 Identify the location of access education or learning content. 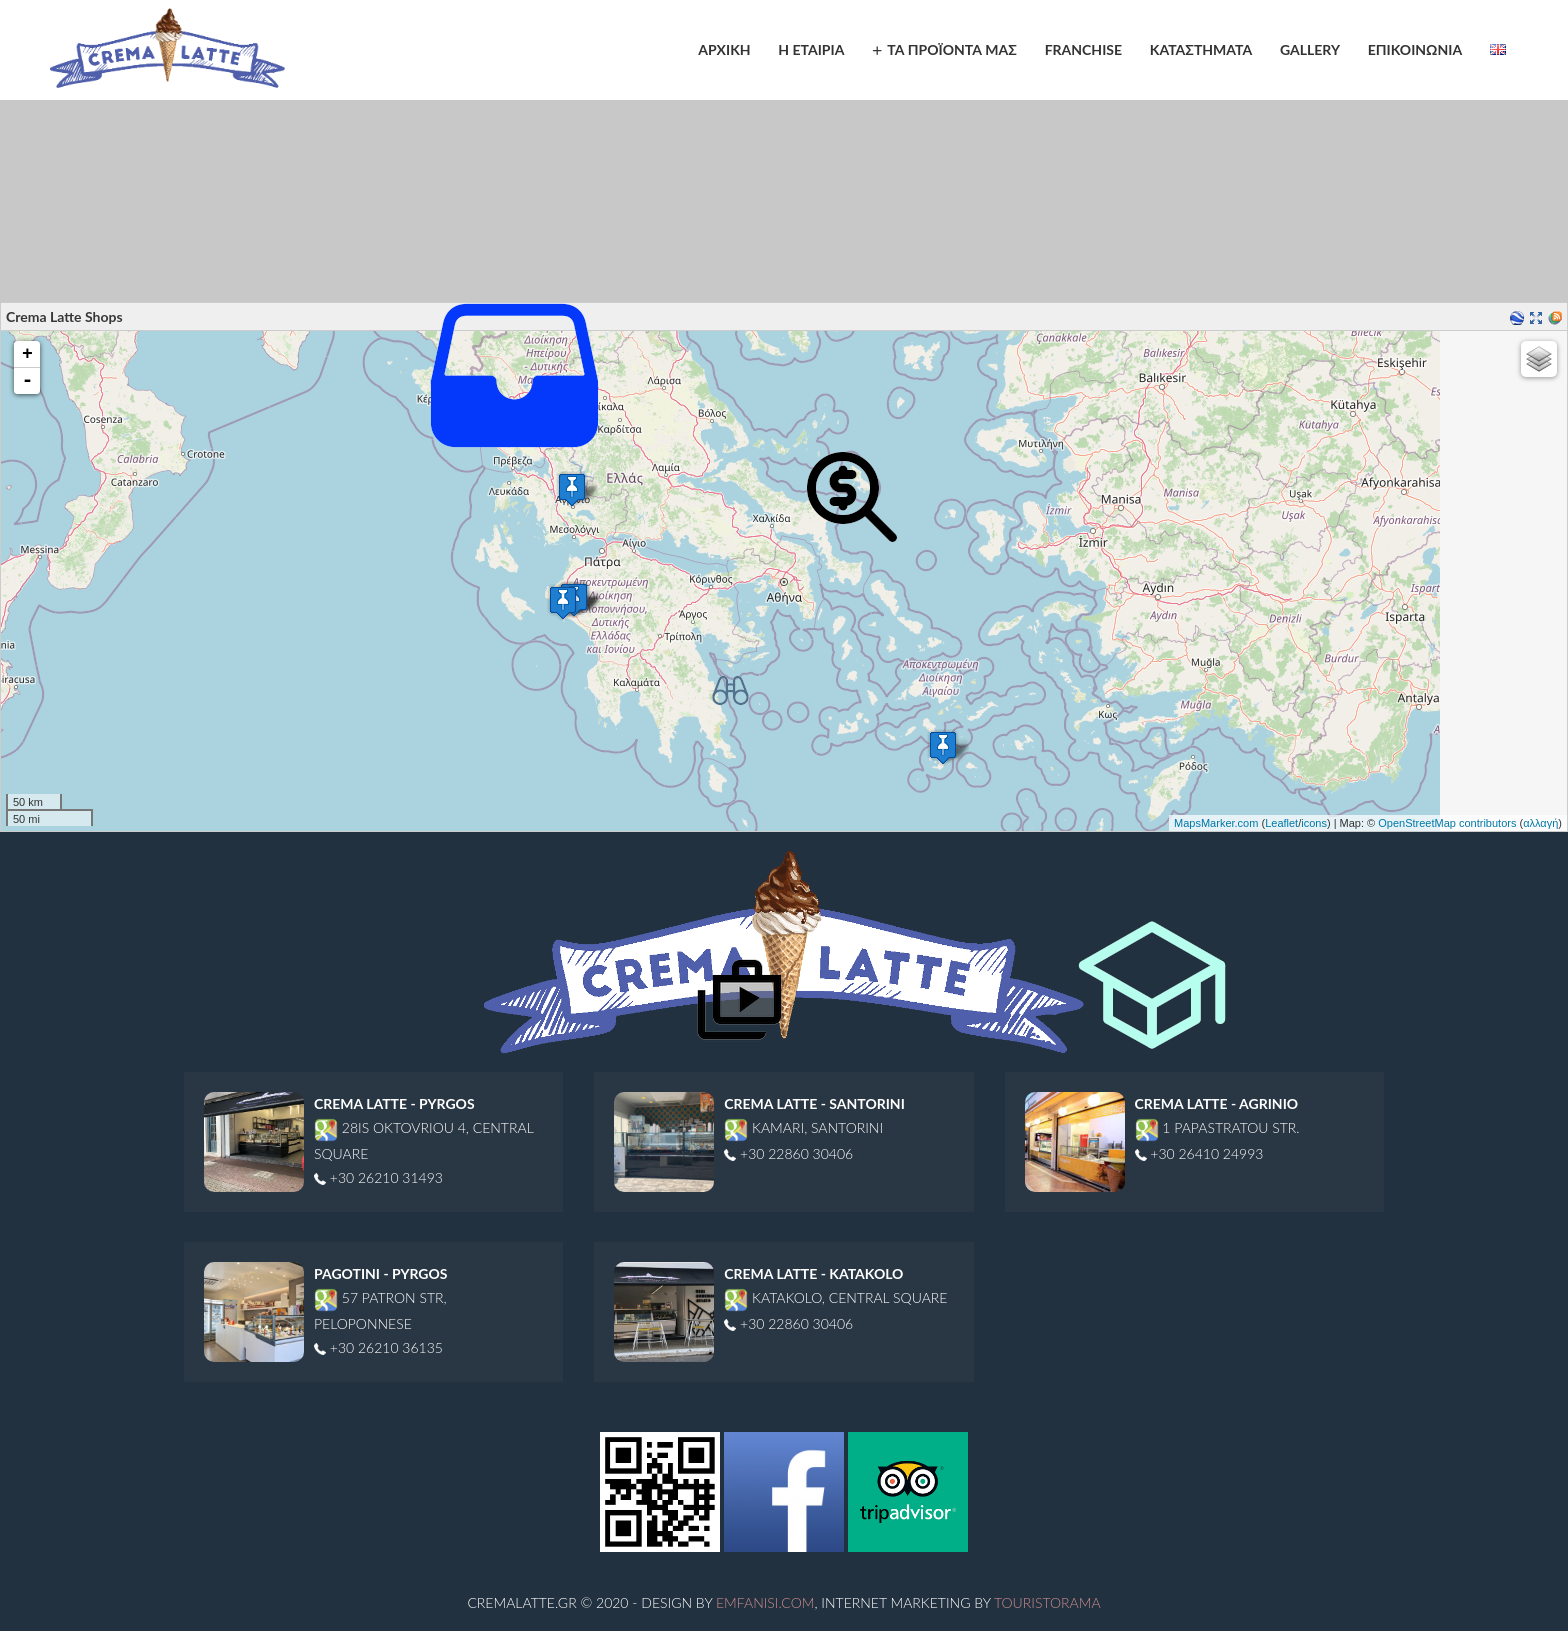
(1152, 985).